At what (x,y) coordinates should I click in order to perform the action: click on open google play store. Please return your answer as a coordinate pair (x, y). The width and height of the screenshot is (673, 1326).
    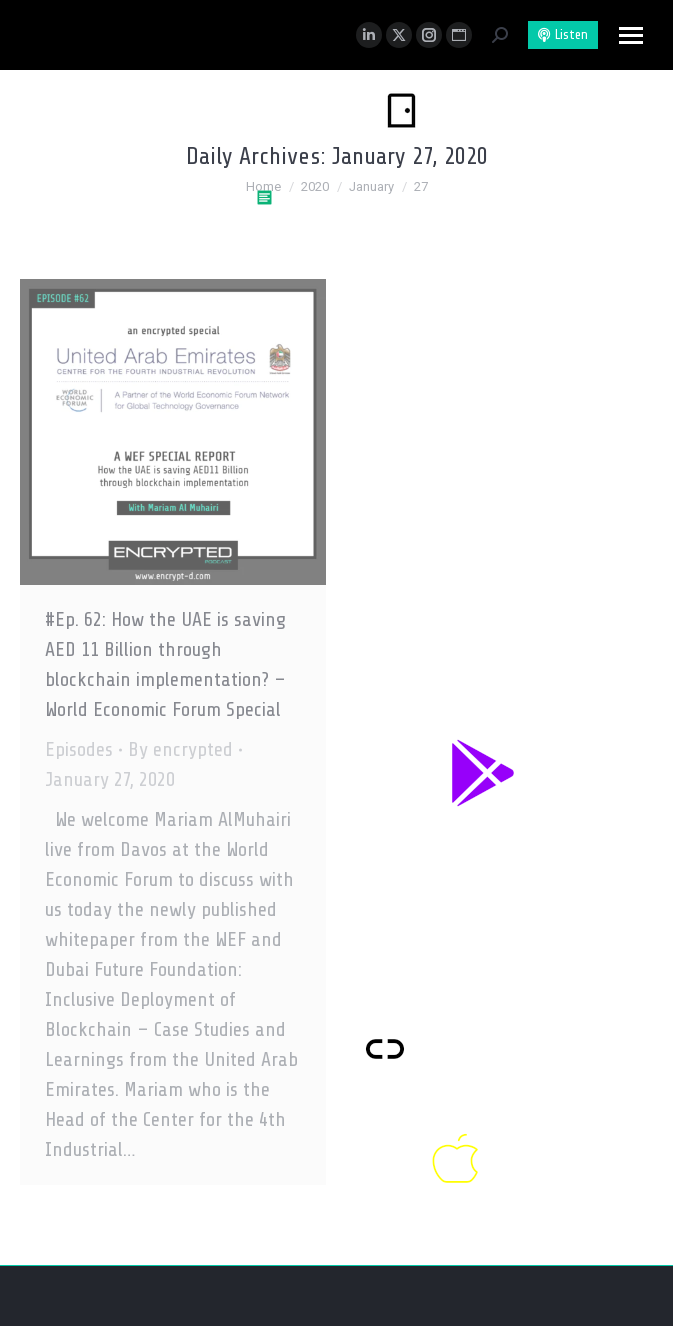
    Looking at the image, I should click on (483, 773).